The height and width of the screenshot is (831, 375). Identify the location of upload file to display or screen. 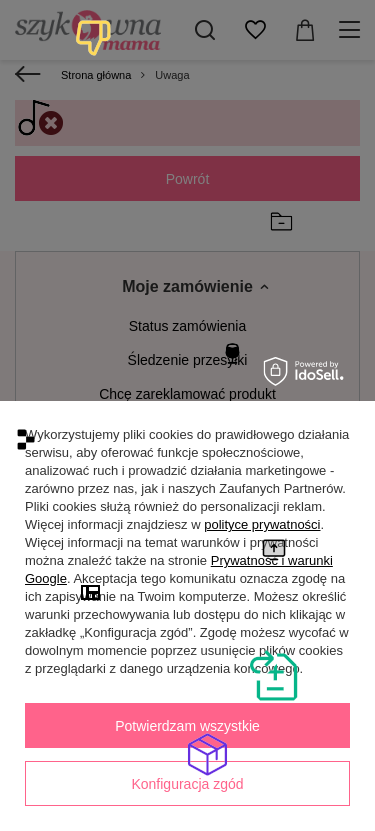
(274, 549).